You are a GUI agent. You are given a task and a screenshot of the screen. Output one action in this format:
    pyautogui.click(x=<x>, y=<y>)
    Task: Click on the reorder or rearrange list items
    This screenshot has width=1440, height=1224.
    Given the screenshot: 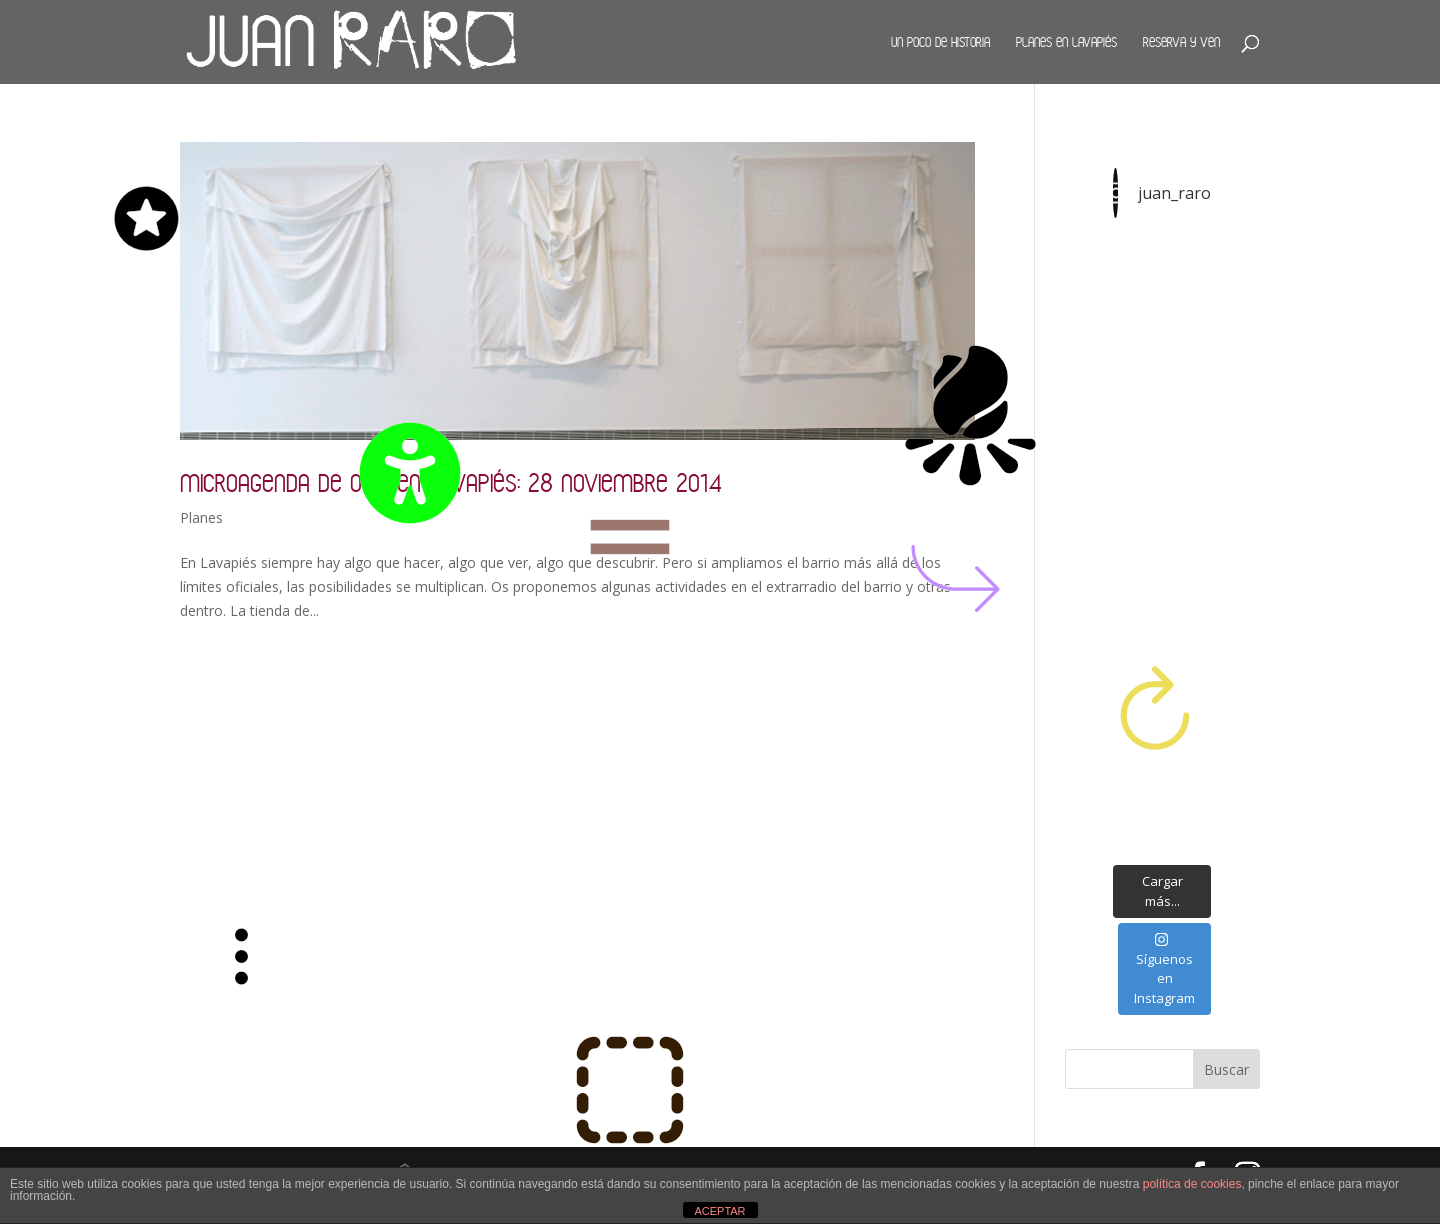 What is the action you would take?
    pyautogui.click(x=630, y=537)
    